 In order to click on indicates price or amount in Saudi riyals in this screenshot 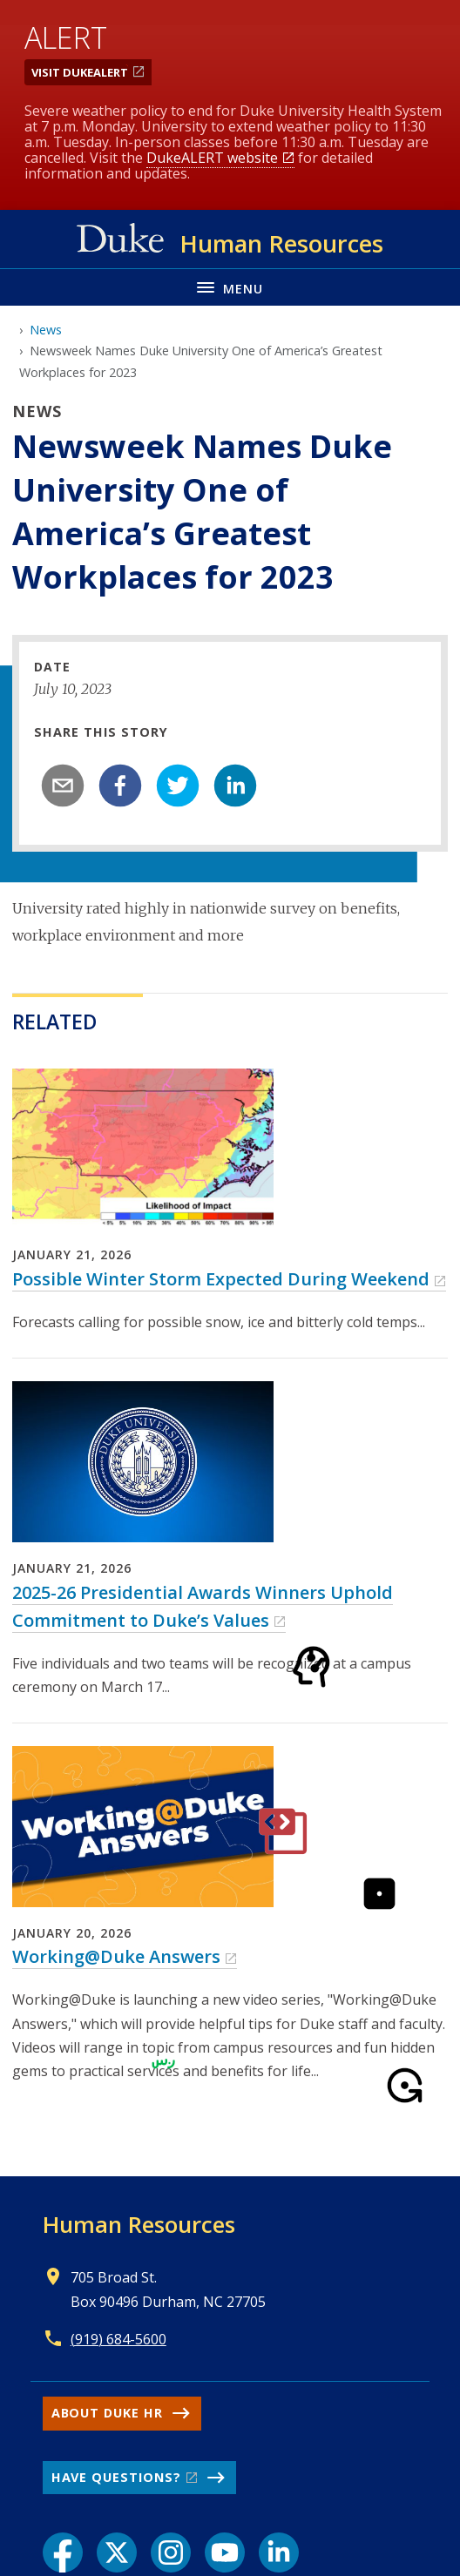, I will do `click(163, 2063)`.